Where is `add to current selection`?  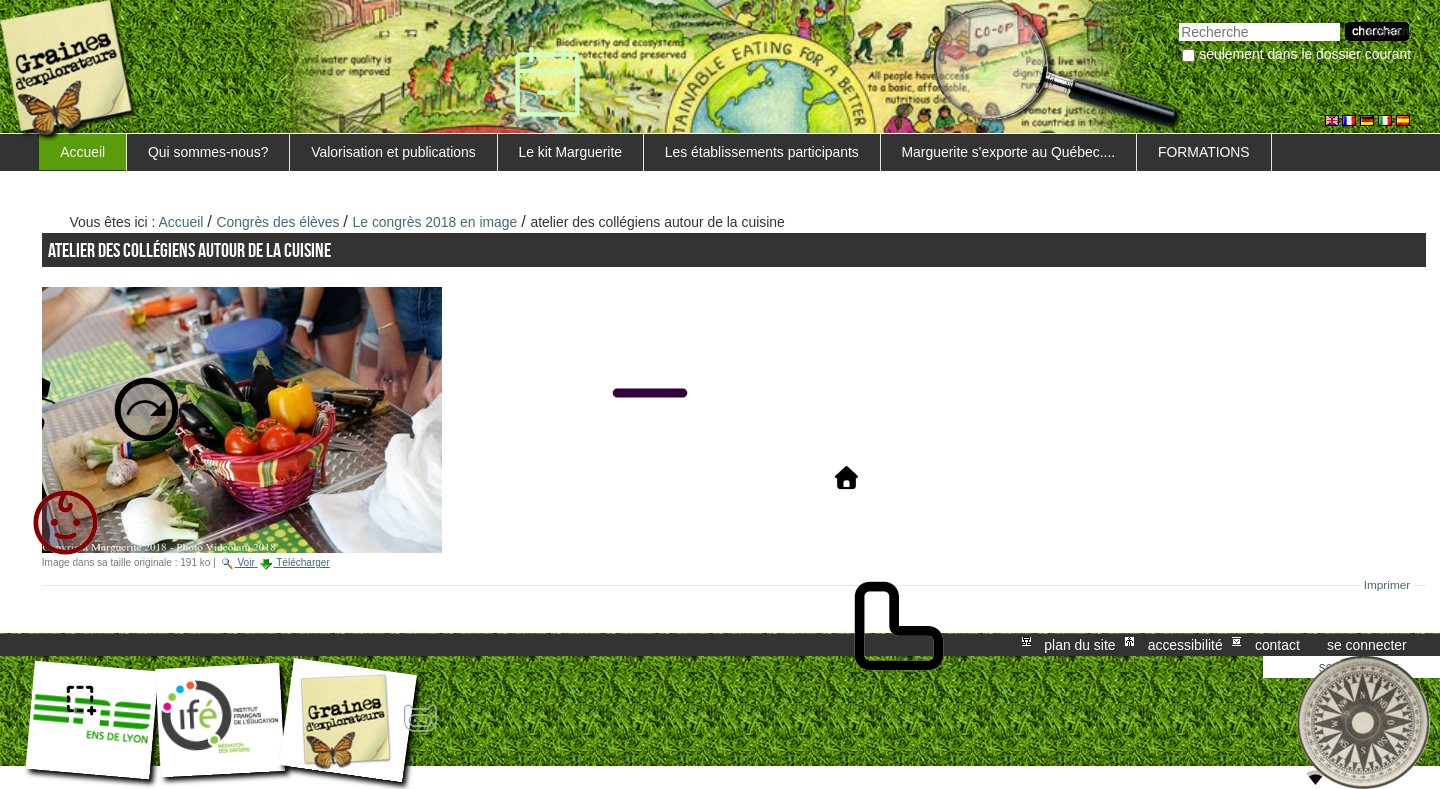
add to current selection is located at coordinates (80, 699).